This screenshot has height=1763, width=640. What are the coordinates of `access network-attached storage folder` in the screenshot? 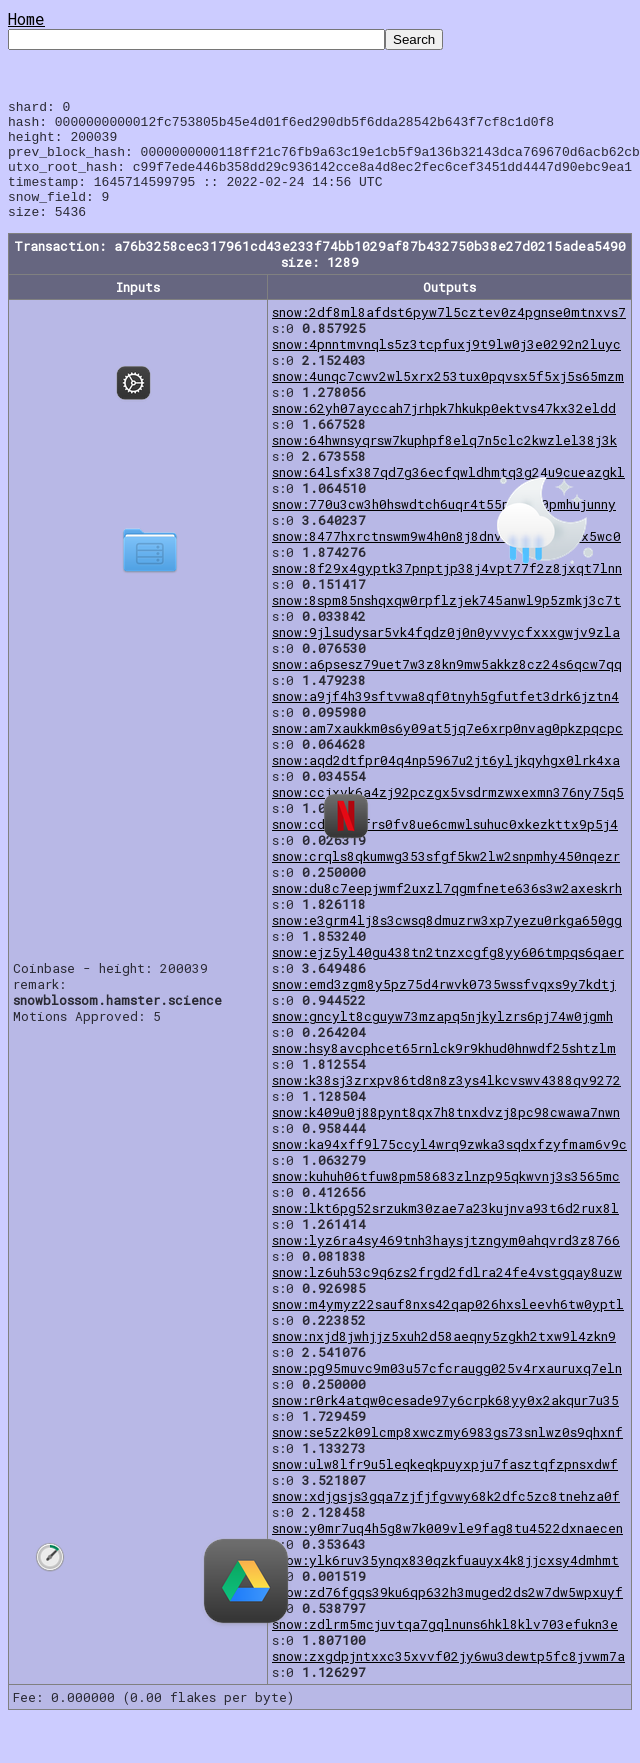 It's located at (150, 550).